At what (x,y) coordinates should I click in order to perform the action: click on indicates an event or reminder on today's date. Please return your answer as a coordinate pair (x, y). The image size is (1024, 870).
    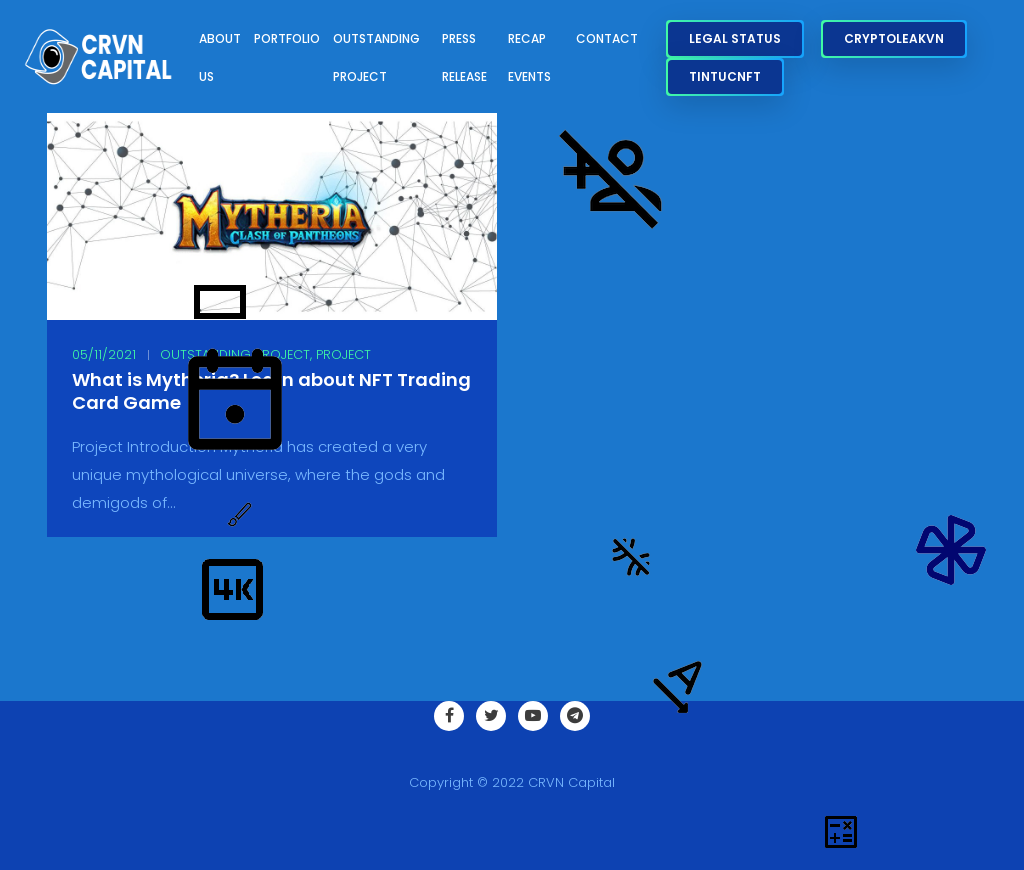
    Looking at the image, I should click on (235, 403).